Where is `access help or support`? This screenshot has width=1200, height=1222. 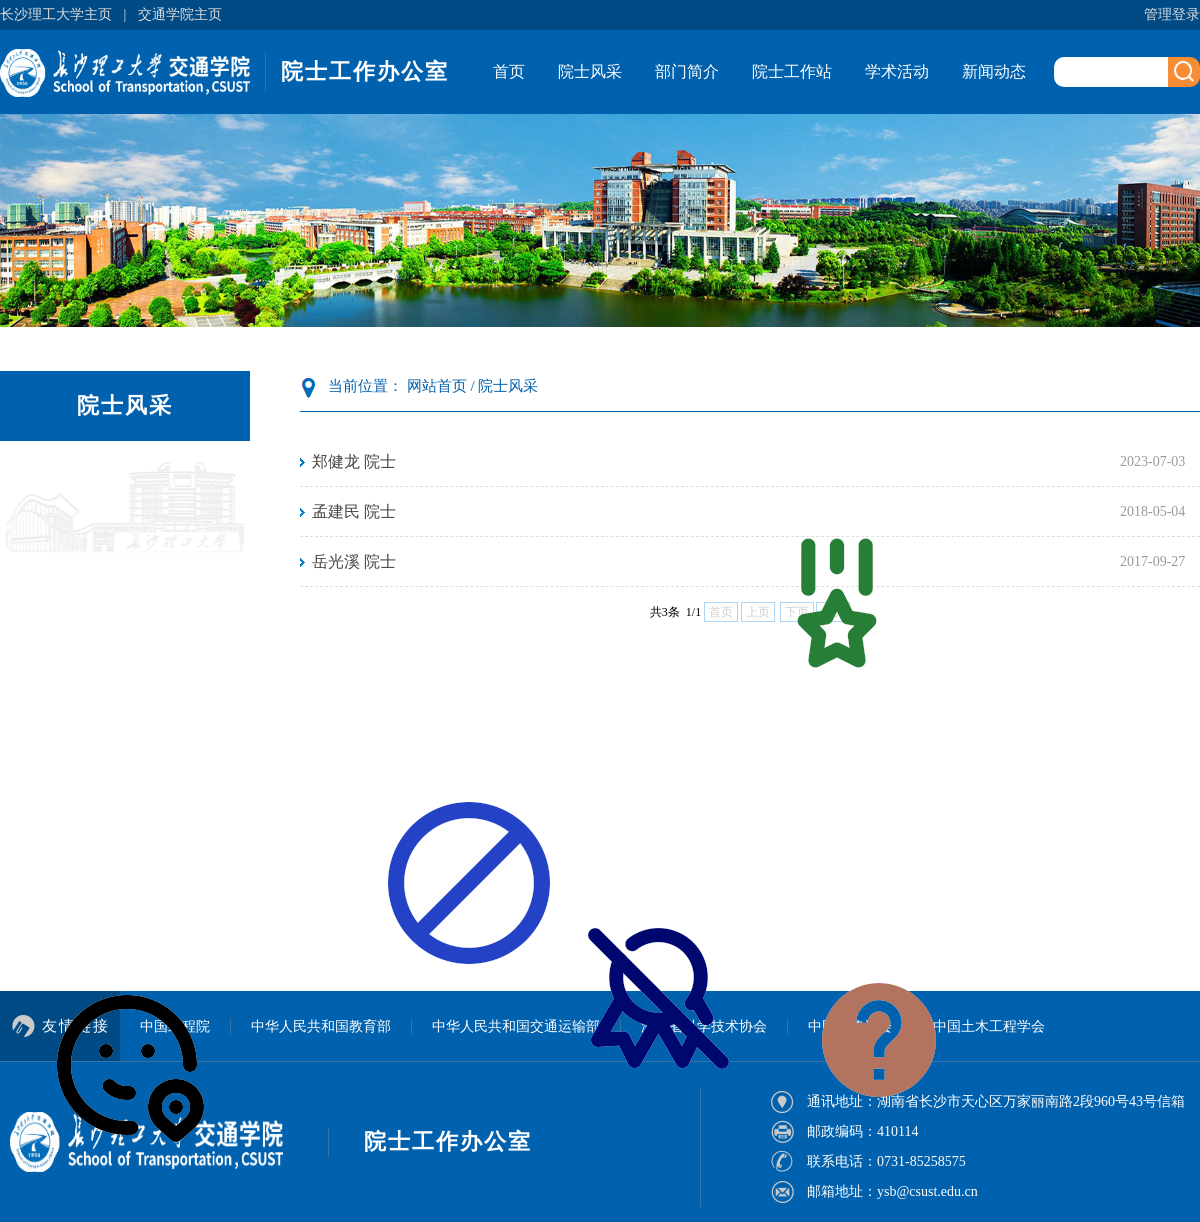 access help or support is located at coordinates (879, 1040).